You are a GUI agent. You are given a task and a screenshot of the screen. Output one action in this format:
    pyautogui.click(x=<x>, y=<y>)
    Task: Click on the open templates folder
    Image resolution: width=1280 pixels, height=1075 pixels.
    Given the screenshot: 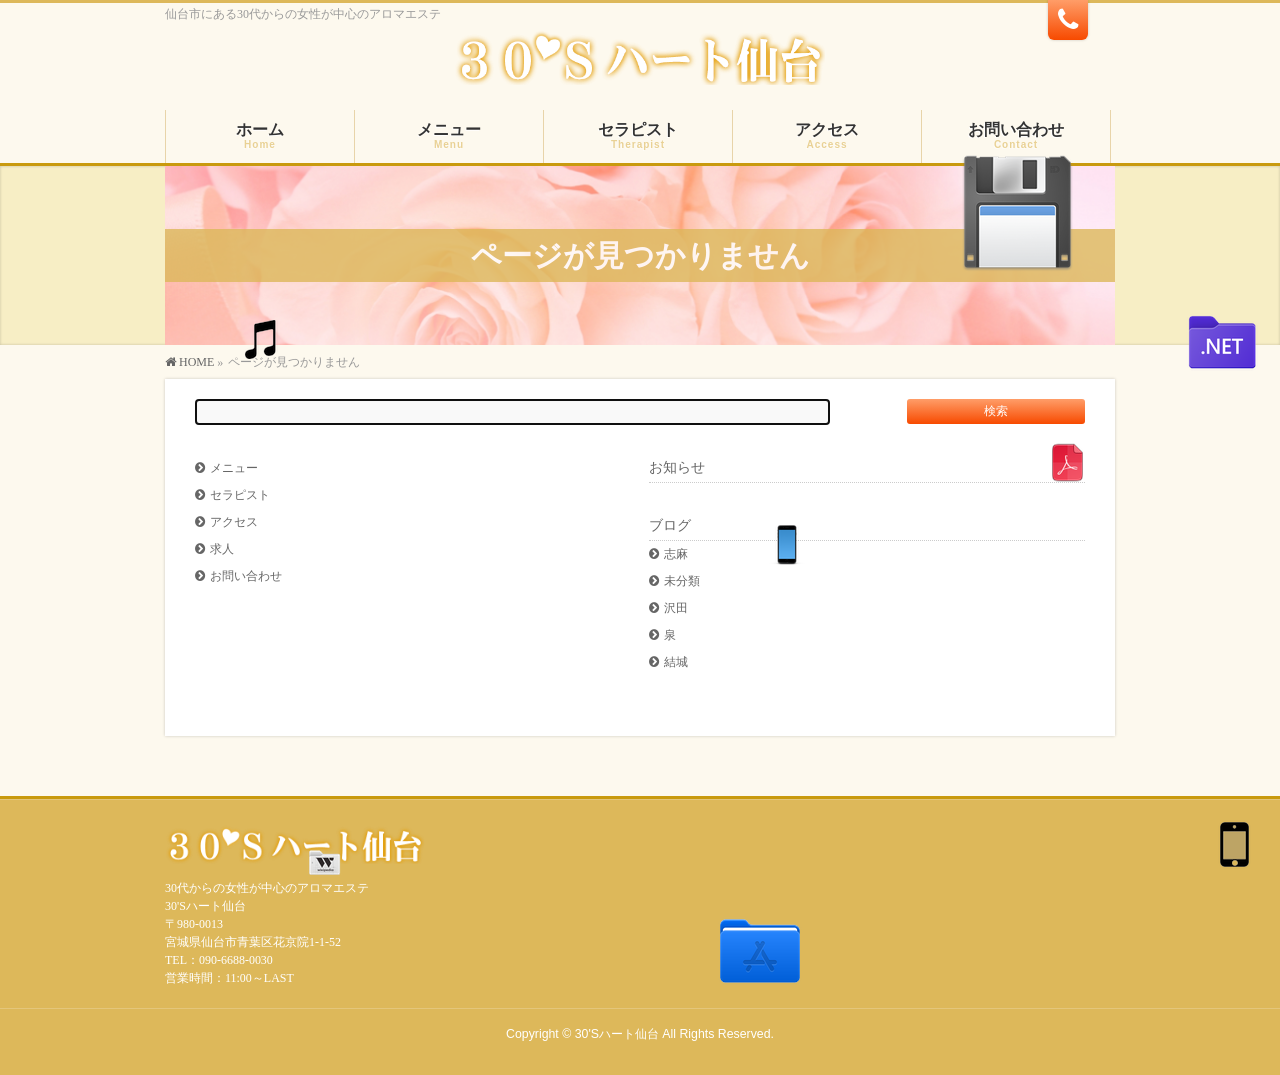 What is the action you would take?
    pyautogui.click(x=760, y=951)
    